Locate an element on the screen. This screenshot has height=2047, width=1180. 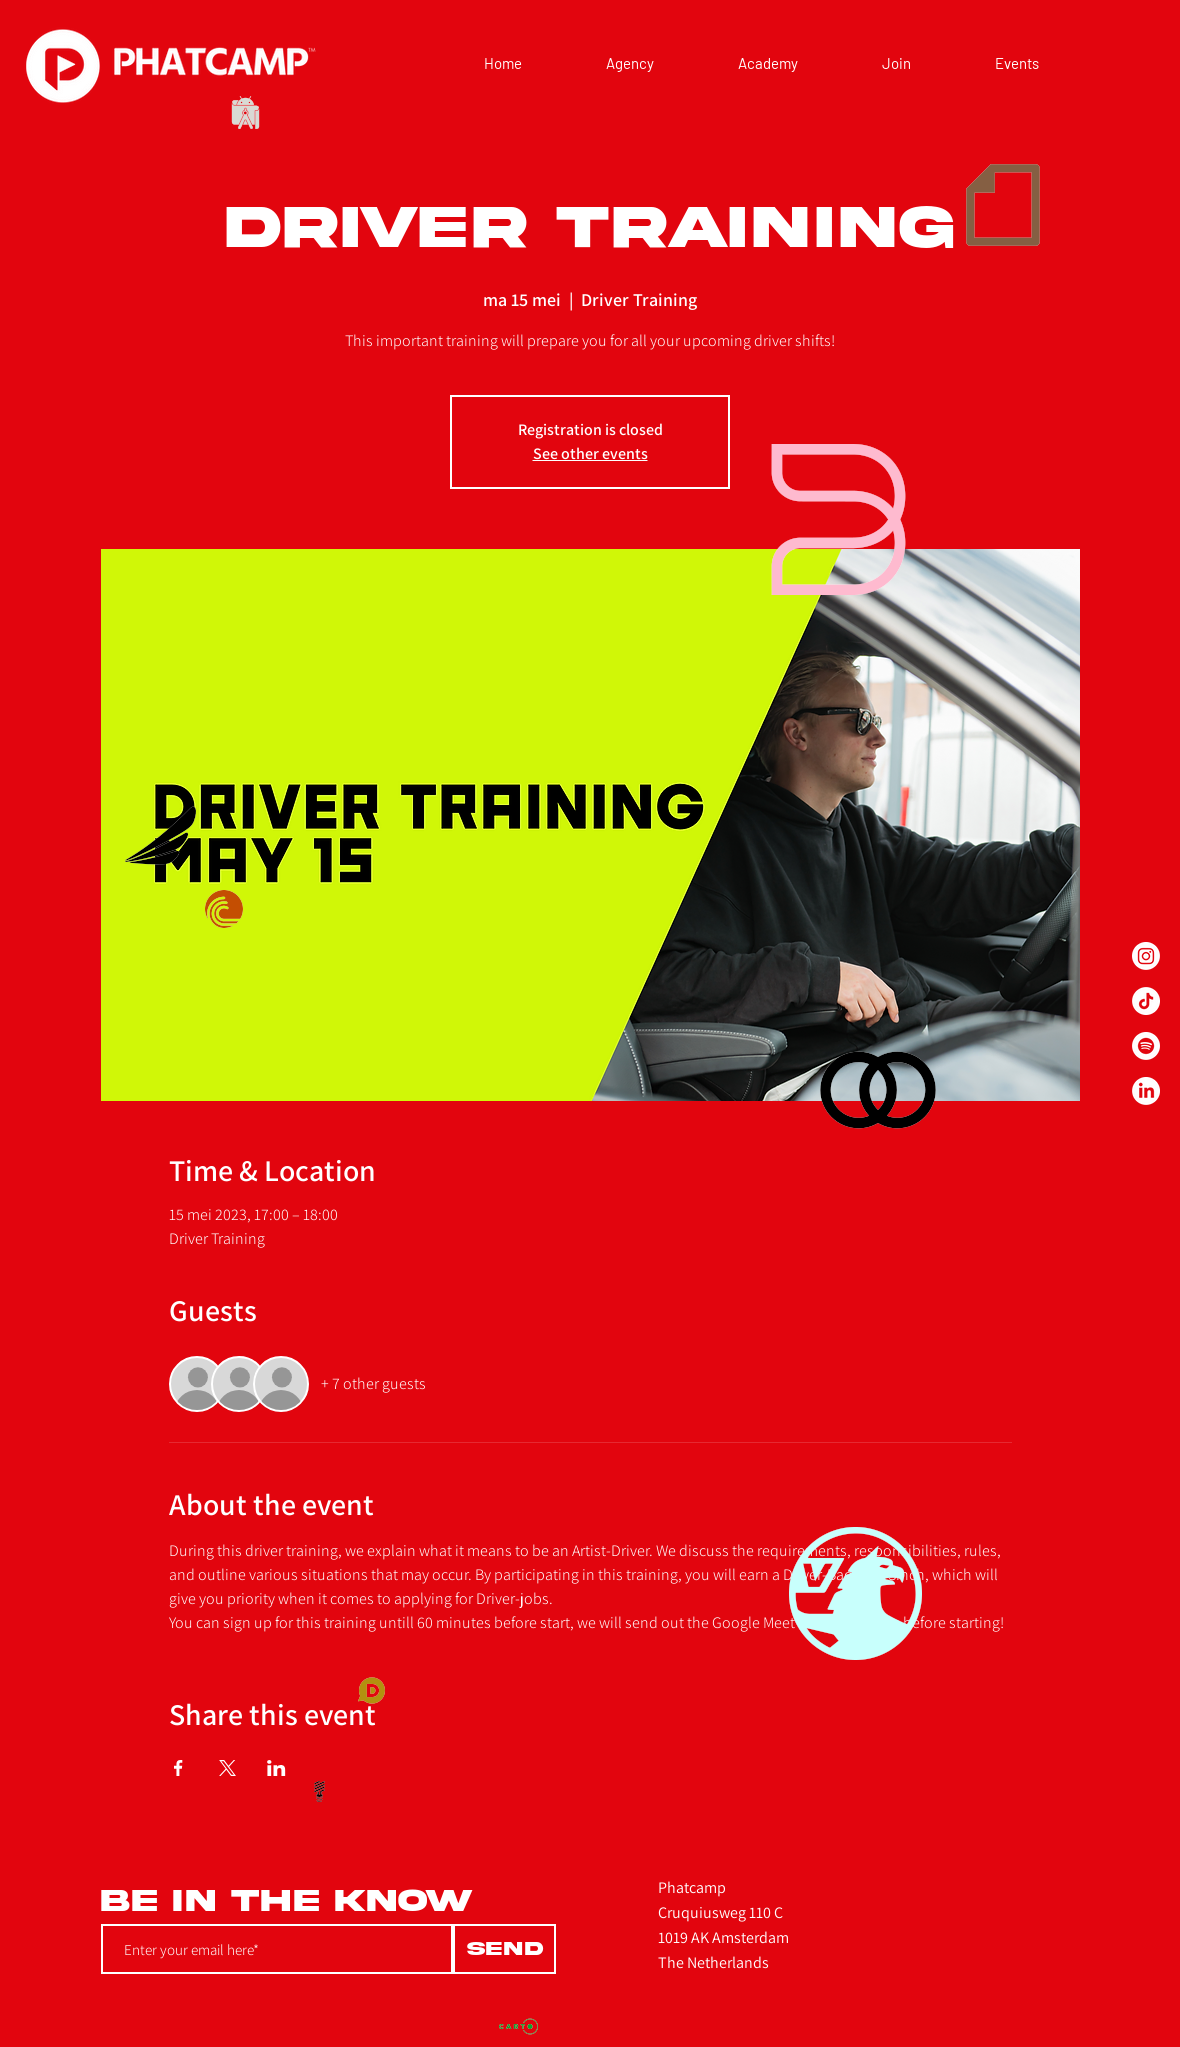
open android studio is located at coordinates (245, 112).